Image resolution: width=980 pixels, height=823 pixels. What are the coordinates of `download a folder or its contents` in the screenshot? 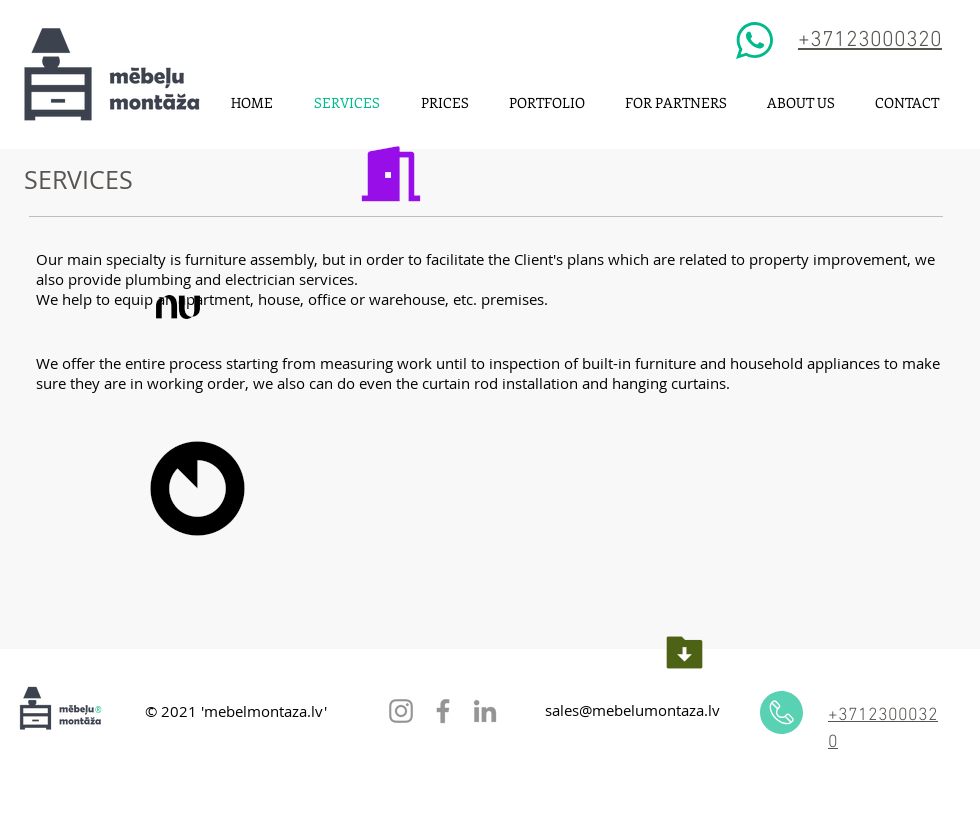 It's located at (684, 652).